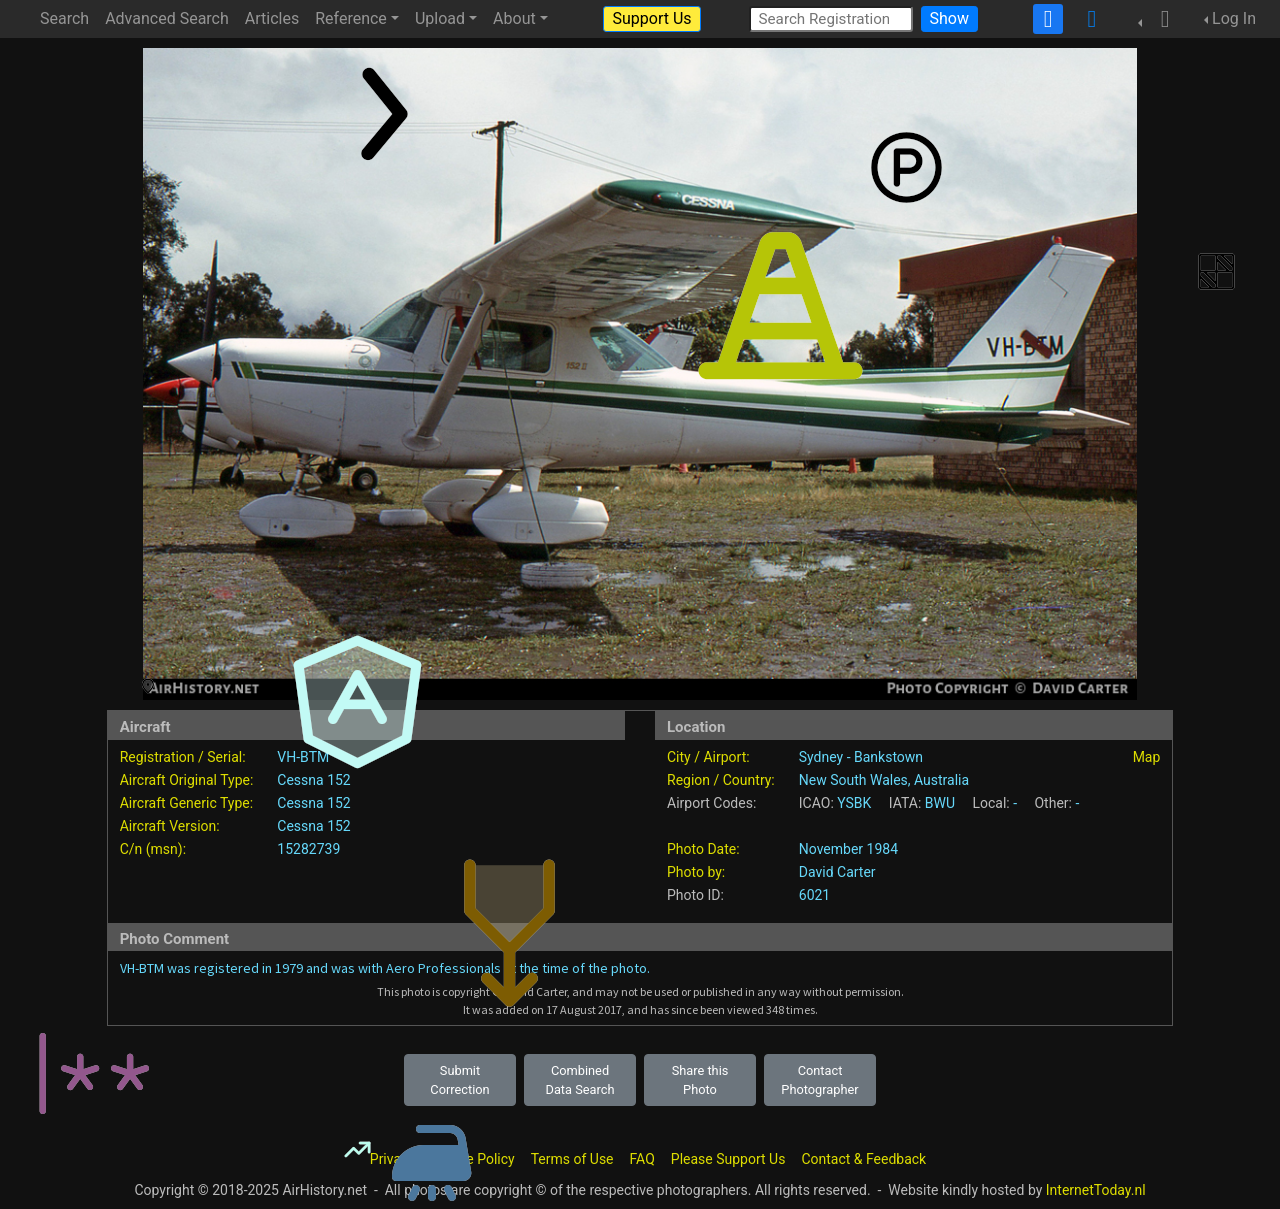 The width and height of the screenshot is (1280, 1209). Describe the element at coordinates (432, 1161) in the screenshot. I see `indicates steam ironing setting` at that location.